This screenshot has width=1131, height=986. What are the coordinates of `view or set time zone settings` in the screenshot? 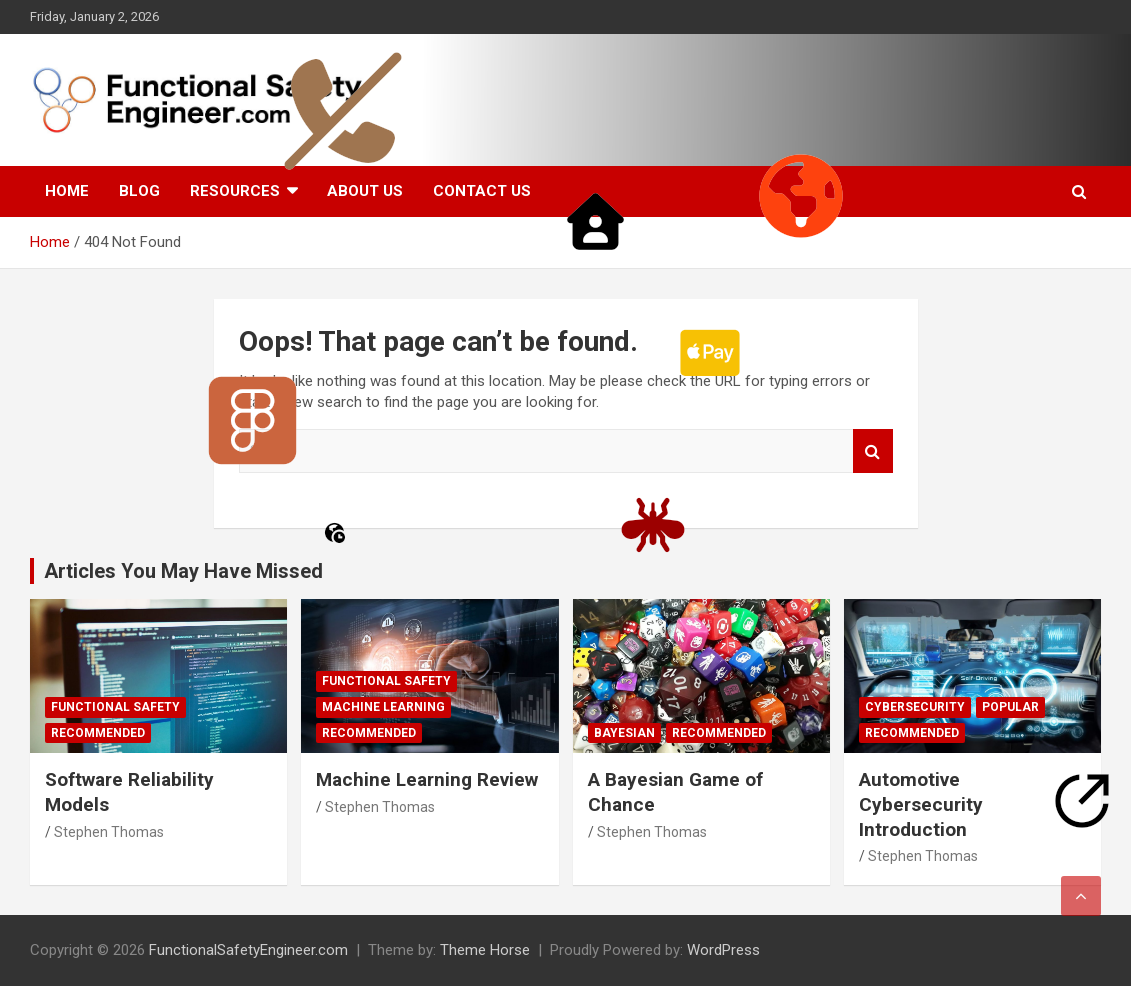 It's located at (334, 532).